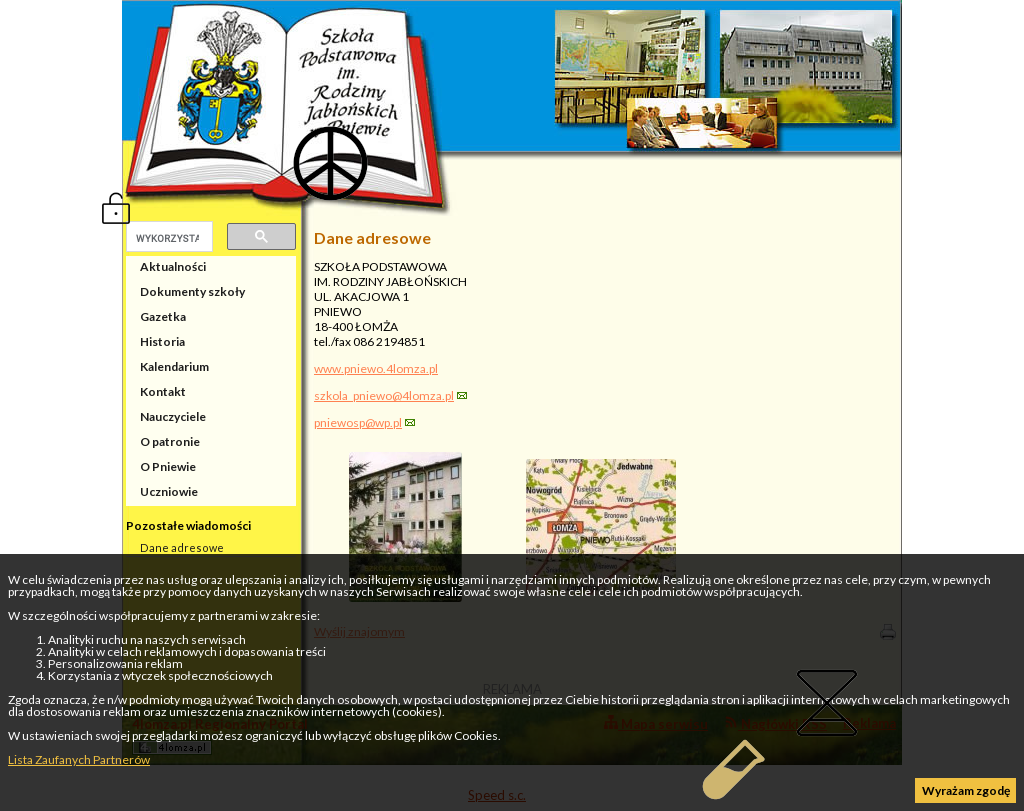 Image resolution: width=1024 pixels, height=811 pixels. What do you see at coordinates (116, 210) in the screenshot?
I see `unlocked or unsecured state` at bounding box center [116, 210].